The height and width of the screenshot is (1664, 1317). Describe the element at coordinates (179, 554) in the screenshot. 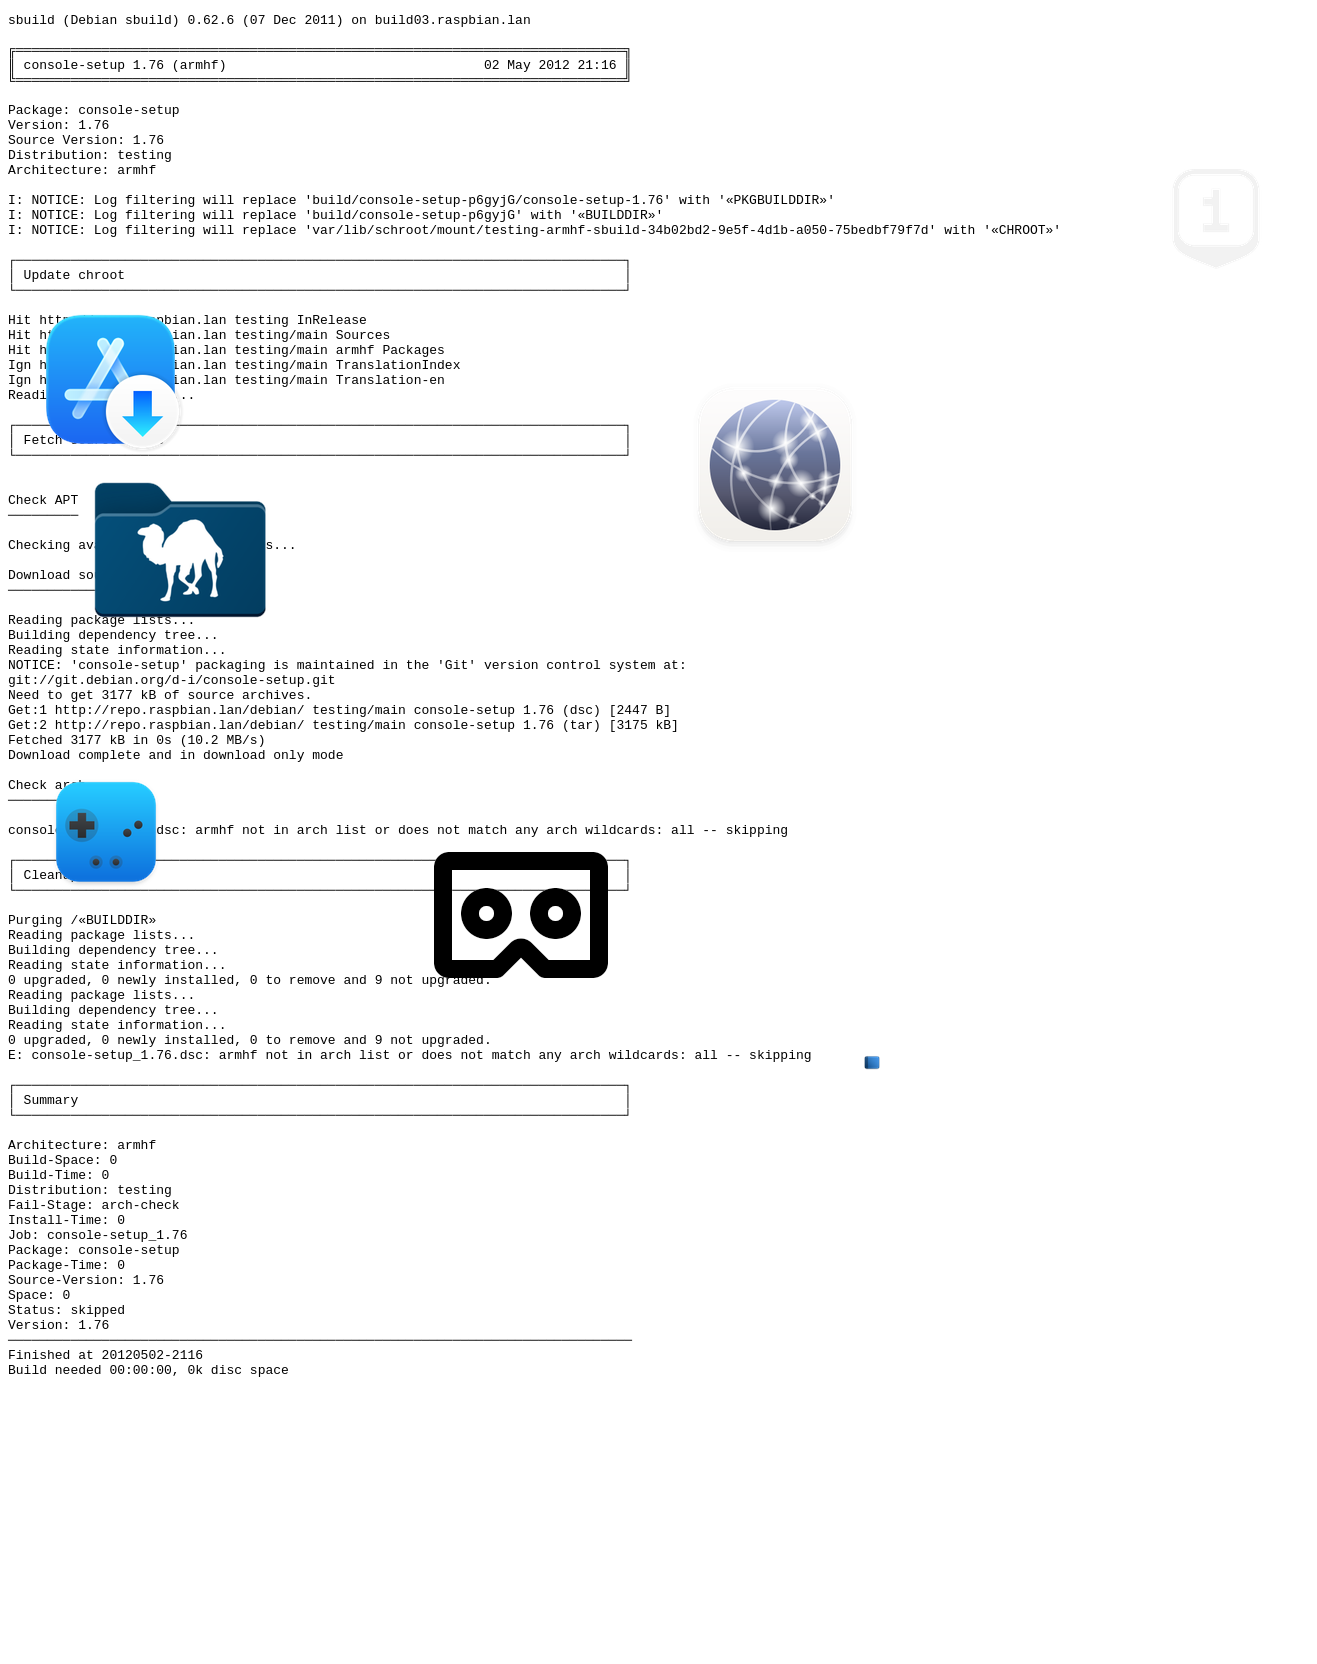

I see `folder containing perl scripts or projects` at that location.